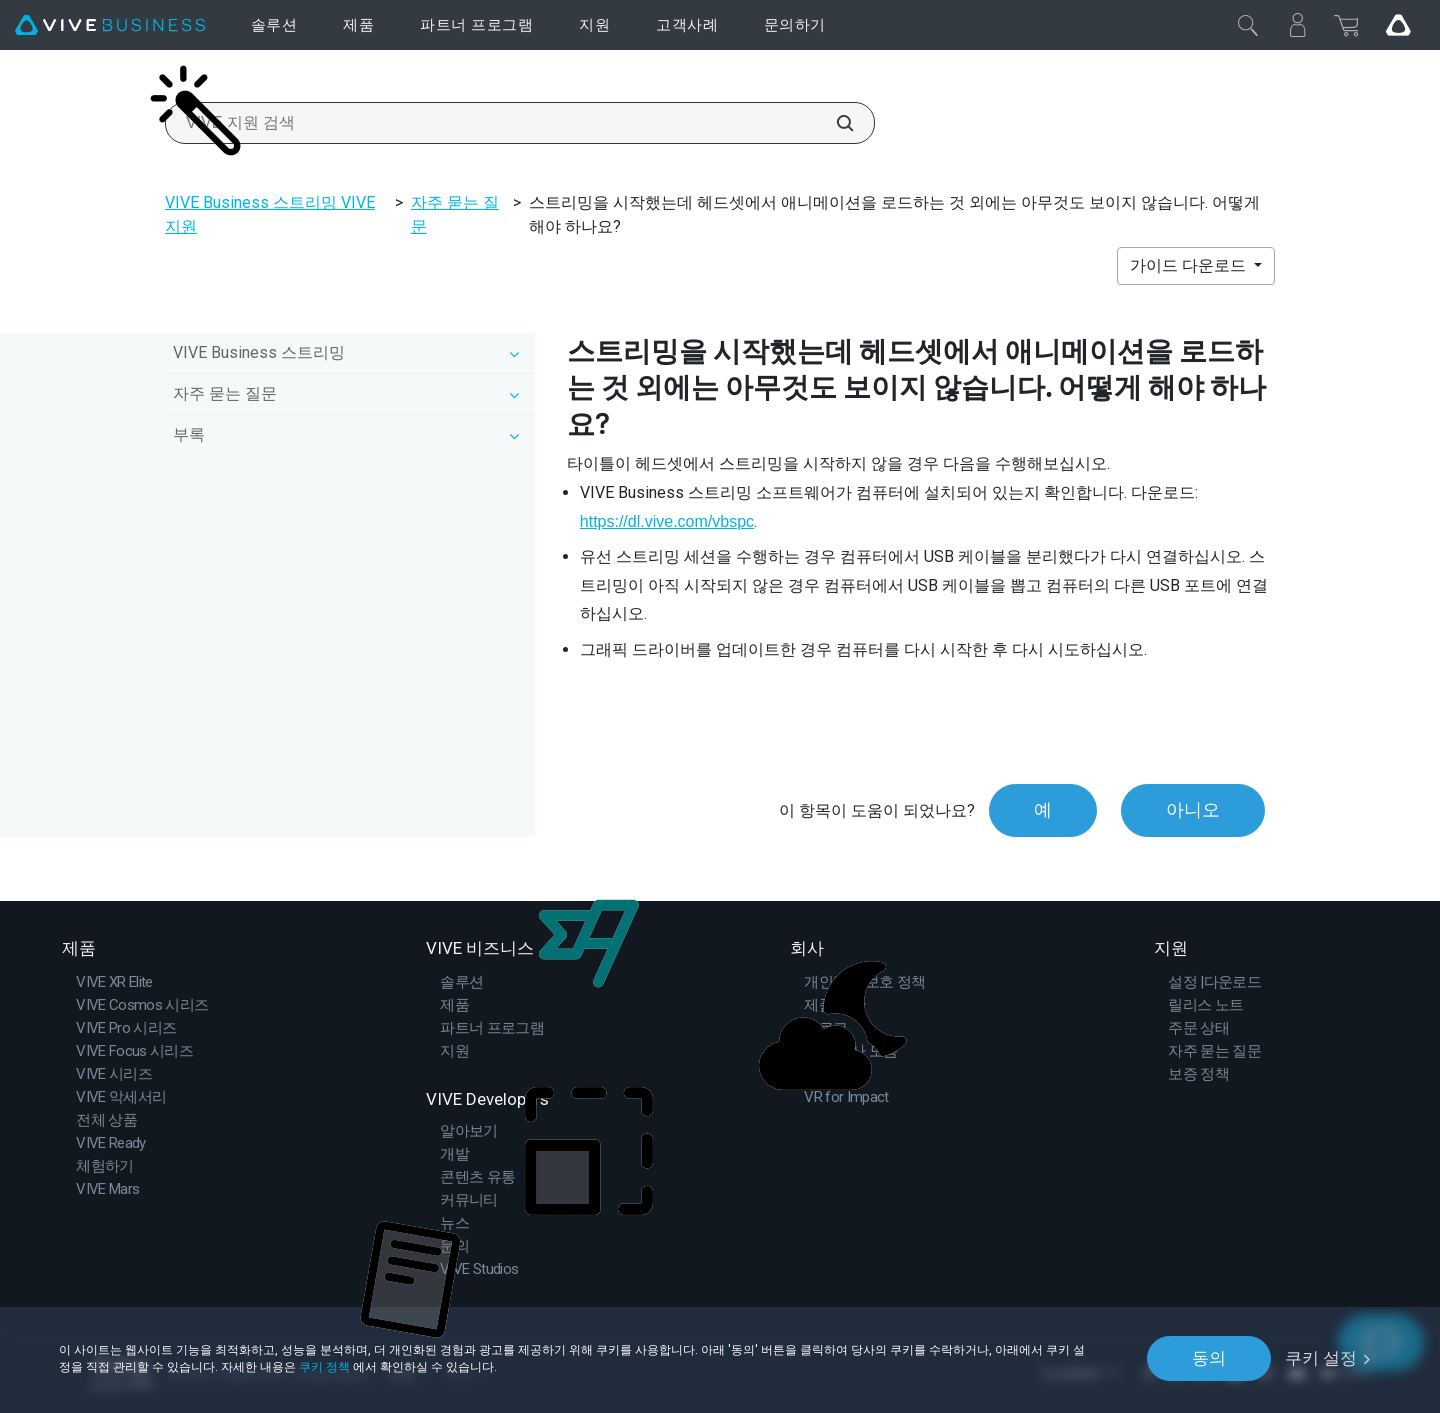 This screenshot has height=1413, width=1440. Describe the element at coordinates (588, 940) in the screenshot. I see `flag or mark an item for follow-up` at that location.